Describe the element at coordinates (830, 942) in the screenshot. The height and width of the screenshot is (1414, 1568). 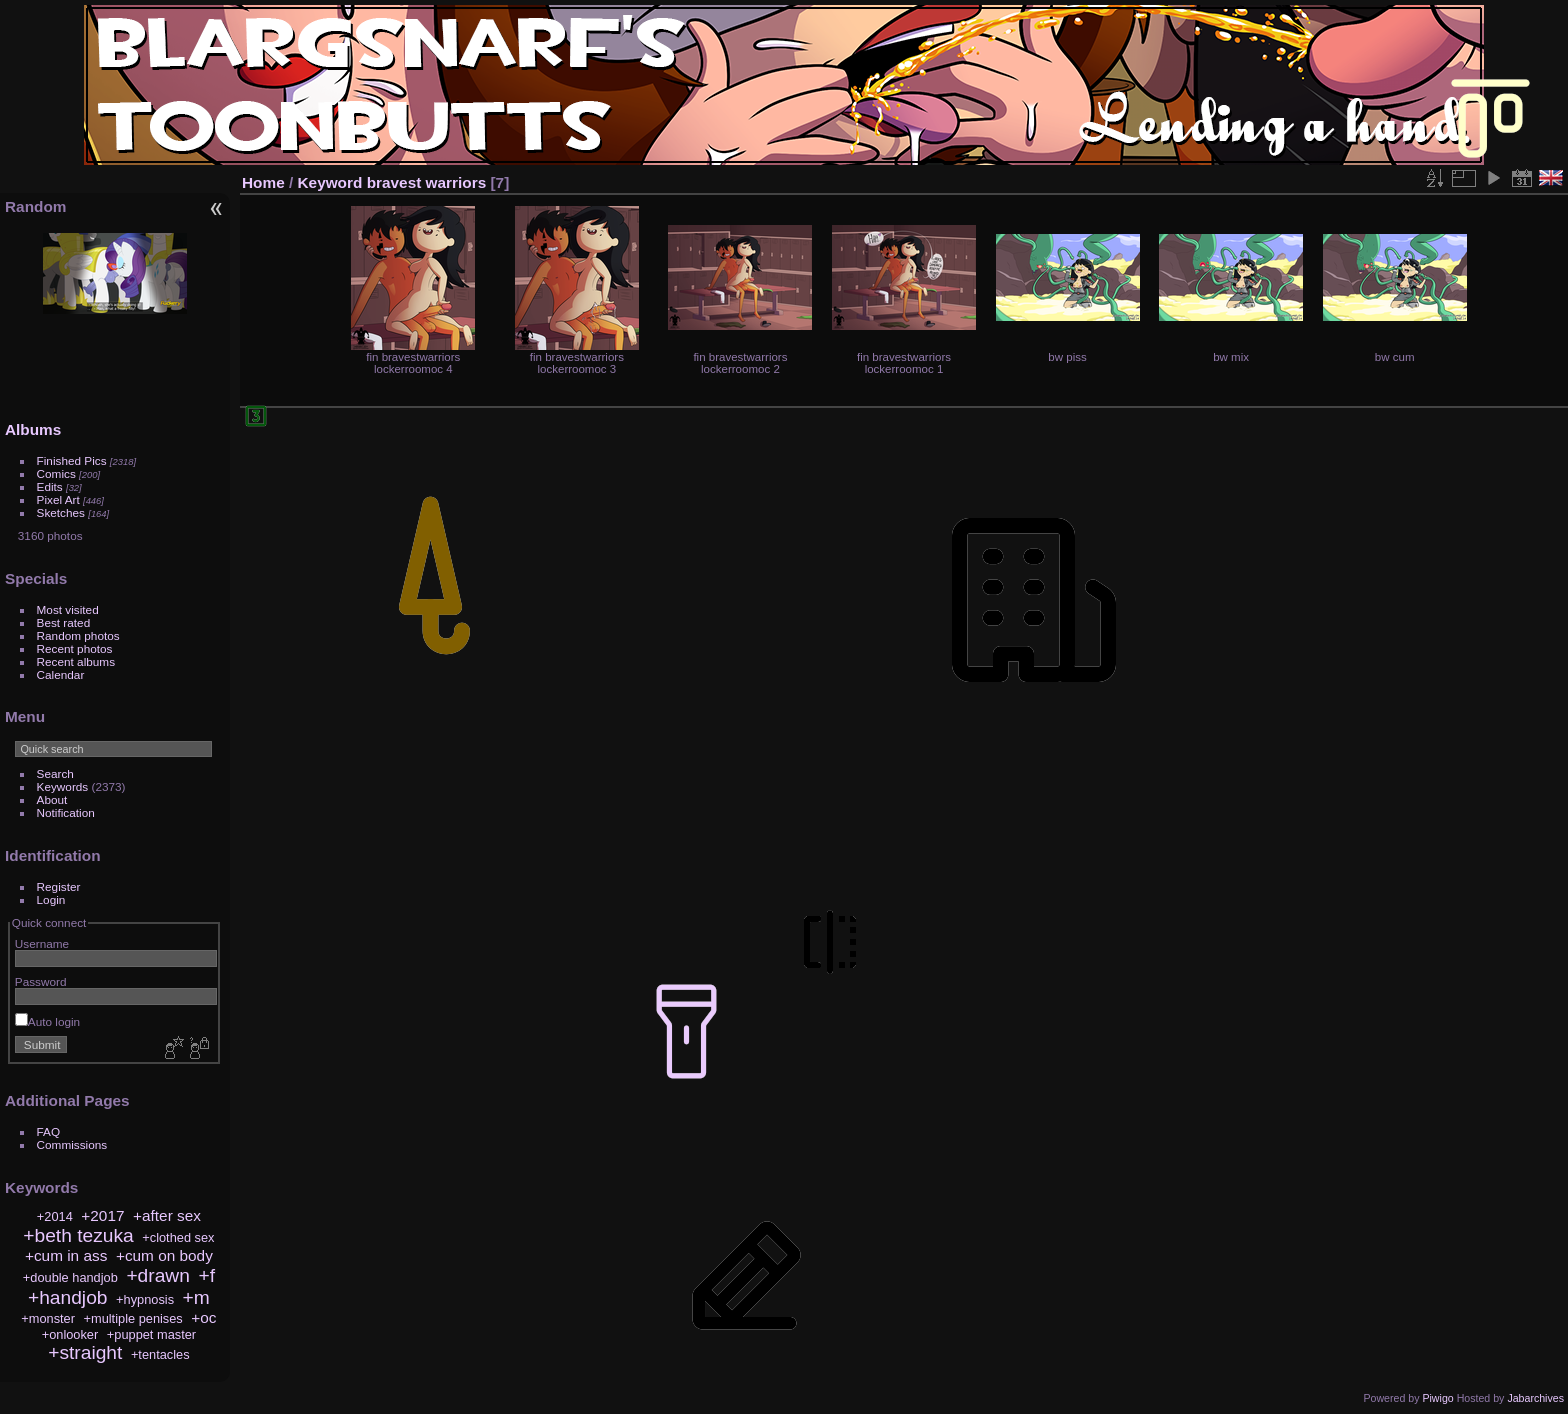
I see `flip image horizontally` at that location.